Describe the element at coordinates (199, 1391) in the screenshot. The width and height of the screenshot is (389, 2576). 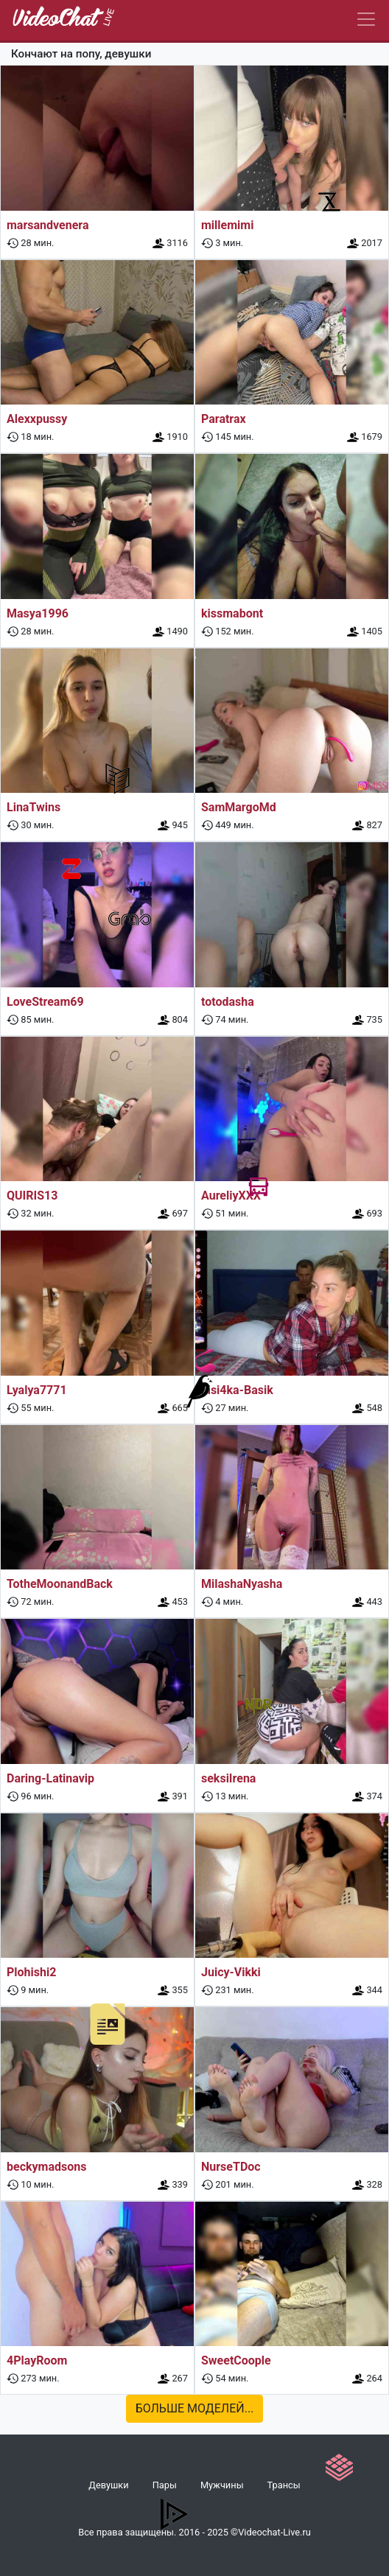
I see `wagtail CMS logo` at that location.